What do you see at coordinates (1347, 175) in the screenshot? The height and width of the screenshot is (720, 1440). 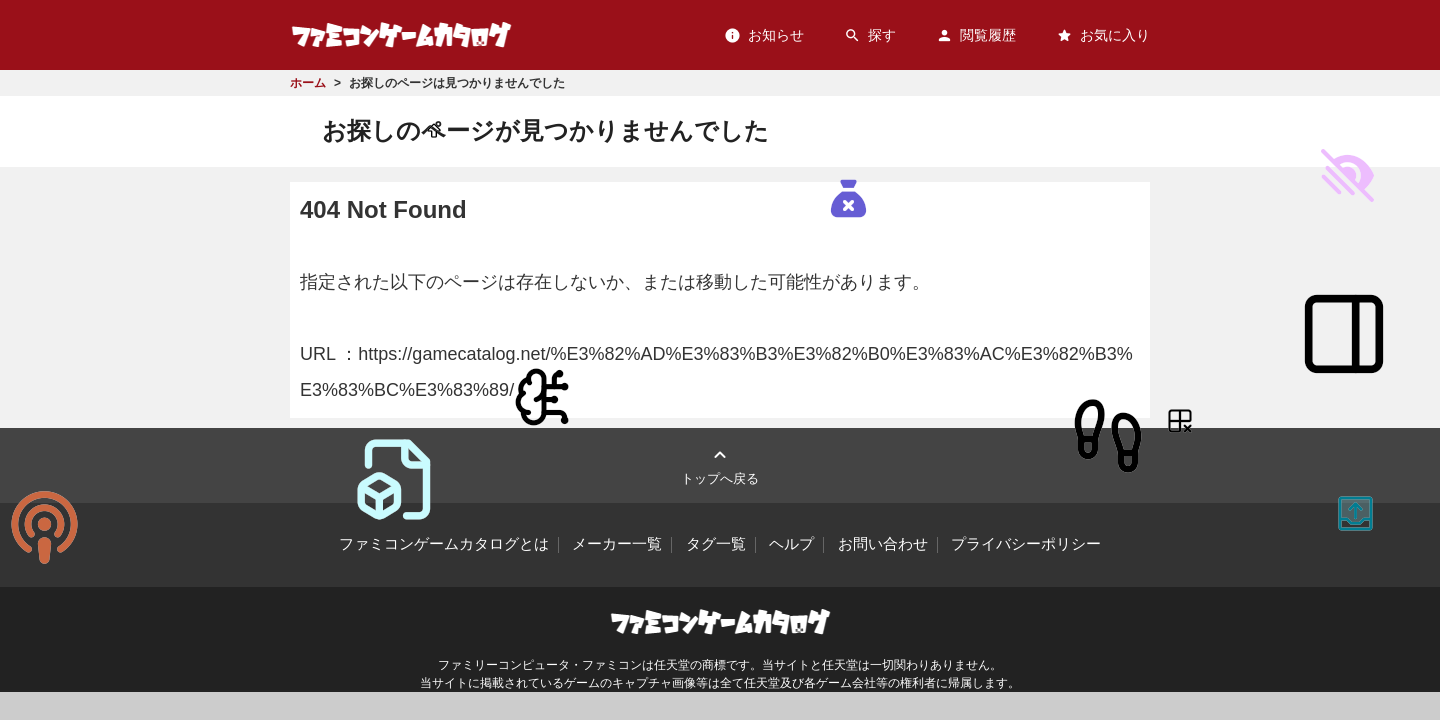 I see `indicates low vision or visual impairment accessibility mode` at bounding box center [1347, 175].